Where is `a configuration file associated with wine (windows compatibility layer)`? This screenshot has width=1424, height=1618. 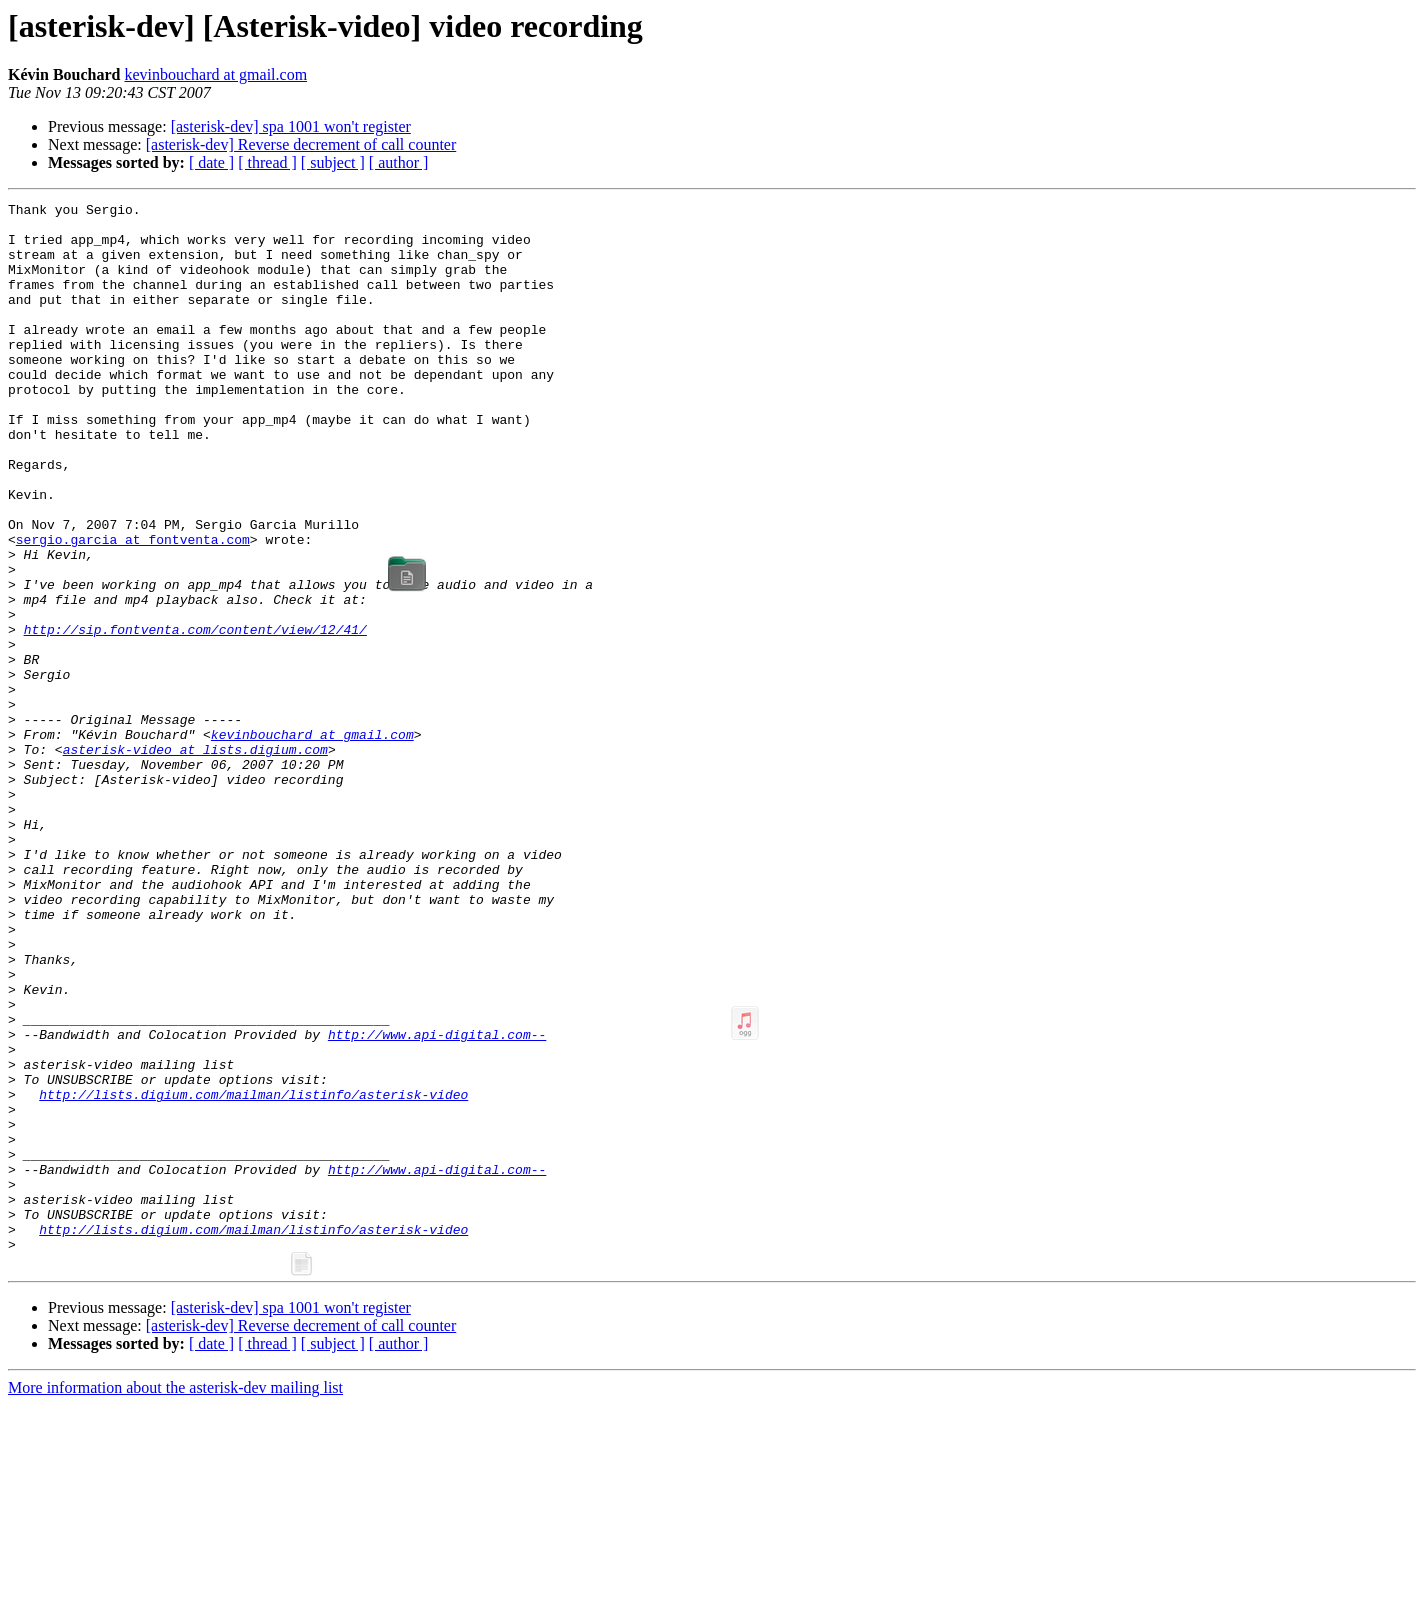
a configuration file associated with wine (windows compatibility layer) is located at coordinates (301, 1263).